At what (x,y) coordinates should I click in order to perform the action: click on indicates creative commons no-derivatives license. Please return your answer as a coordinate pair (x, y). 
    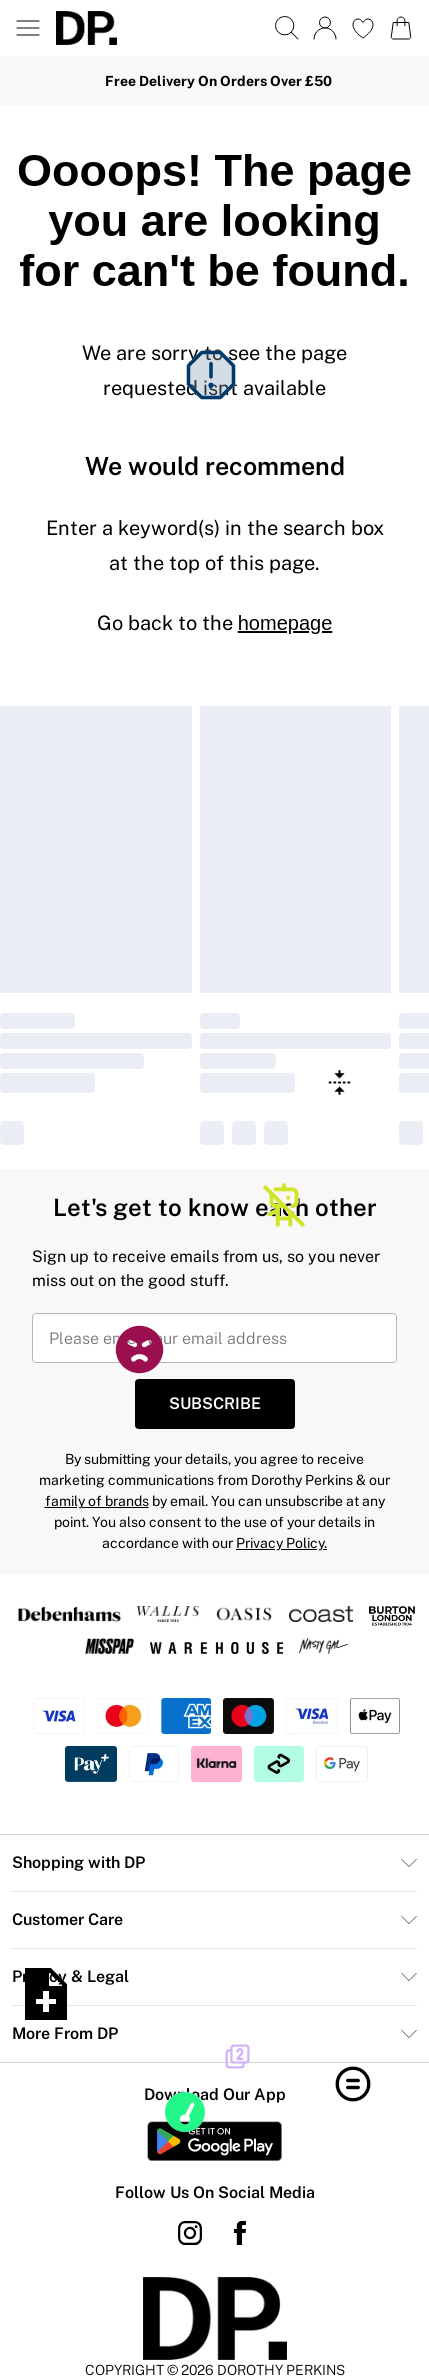
    Looking at the image, I should click on (353, 2084).